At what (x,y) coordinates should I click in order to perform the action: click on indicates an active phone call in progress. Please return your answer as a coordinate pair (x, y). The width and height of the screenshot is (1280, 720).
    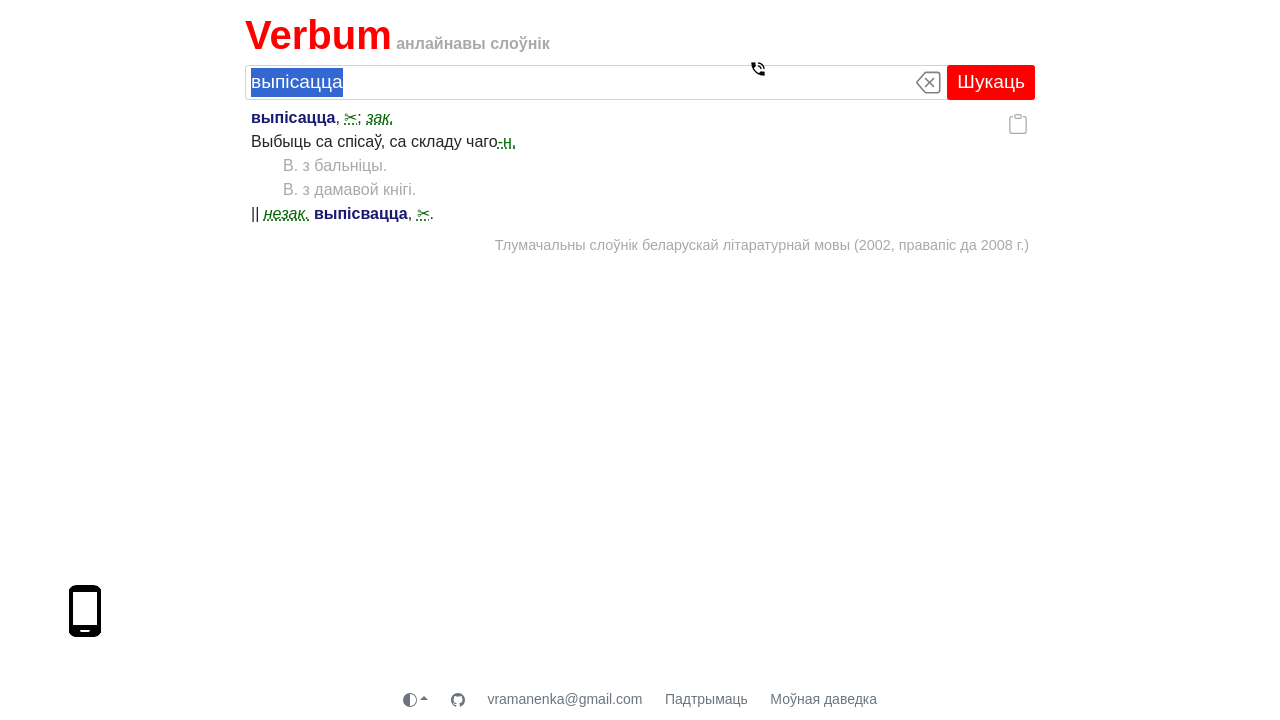
    Looking at the image, I should click on (758, 69).